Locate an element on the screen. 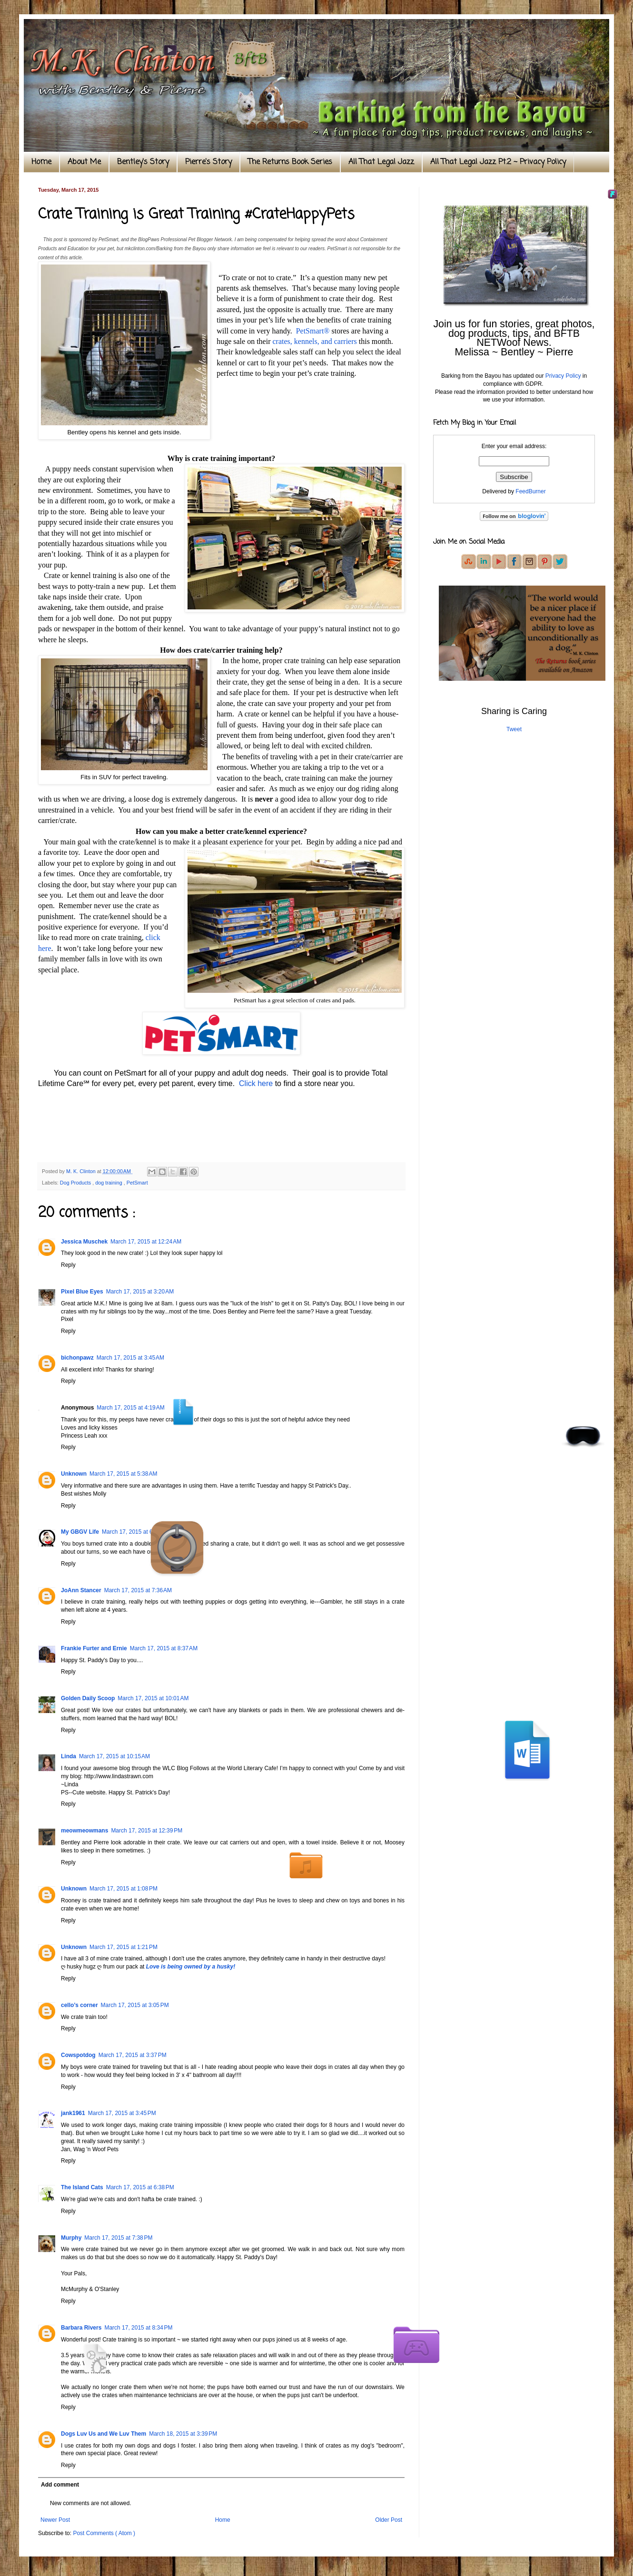  open DoorKnocker app is located at coordinates (177, 1548).